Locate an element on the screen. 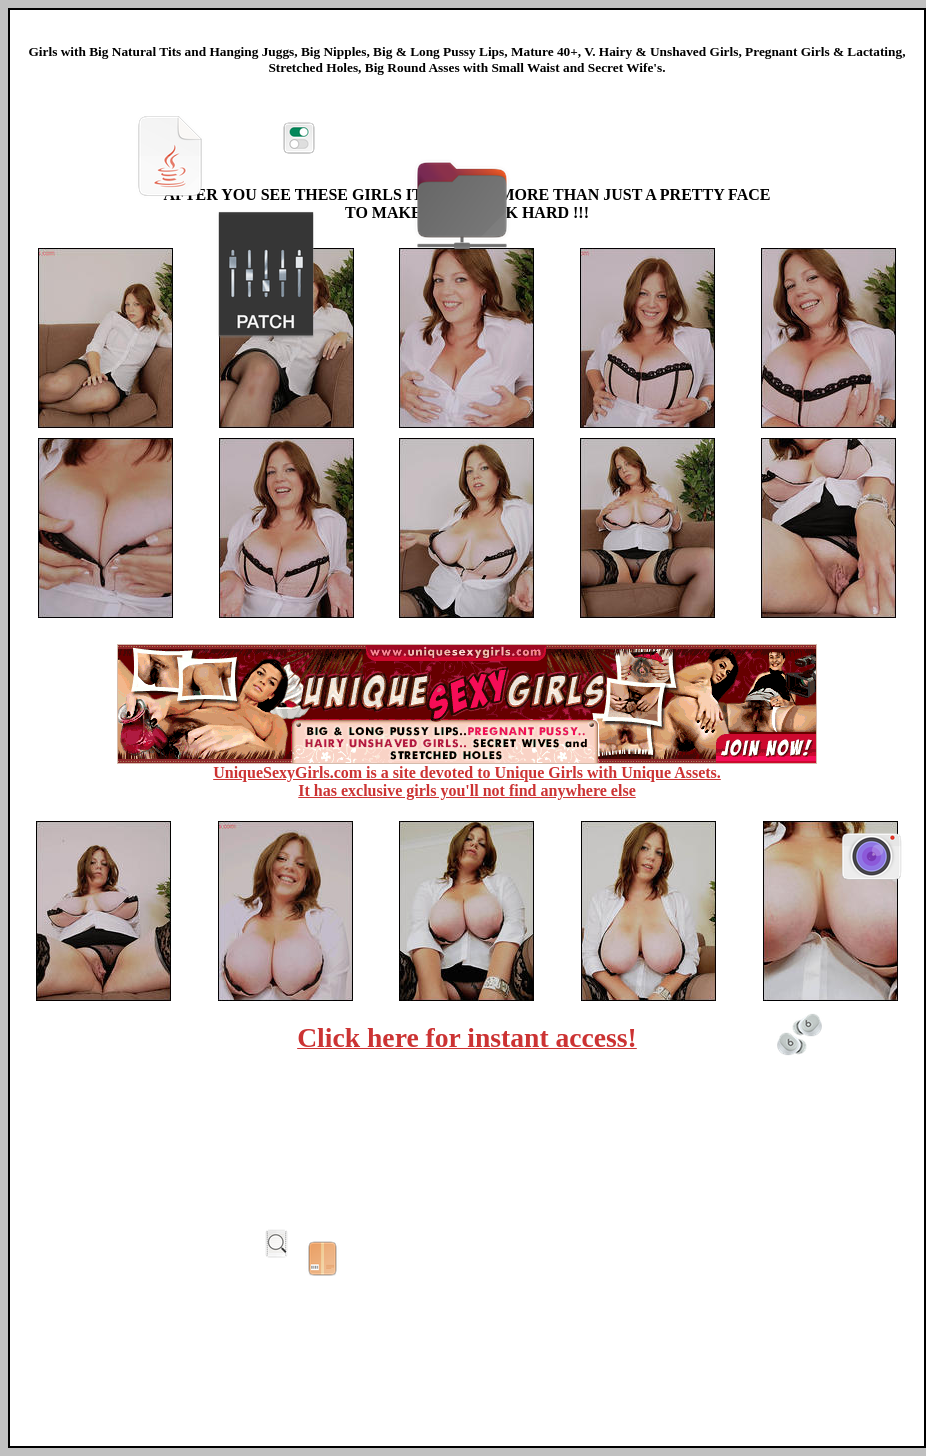 This screenshot has height=1456, width=926. open desktop settings and preferences is located at coordinates (299, 138).